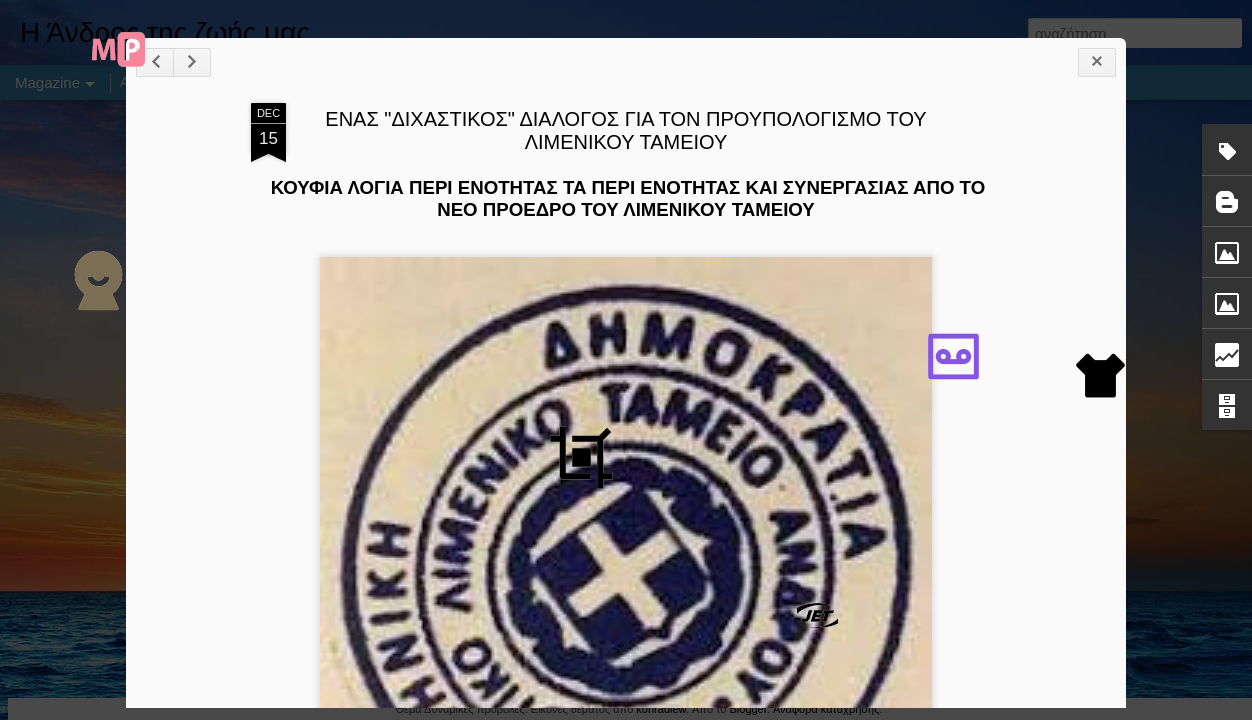  Describe the element at coordinates (953, 356) in the screenshot. I see `play or access cassette tape audio` at that location.